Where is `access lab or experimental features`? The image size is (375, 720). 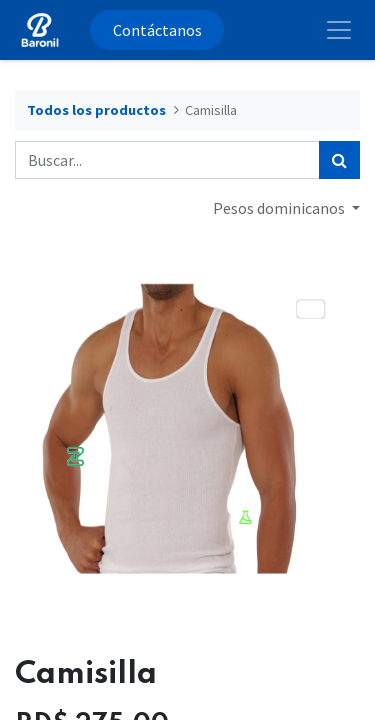 access lab or experimental features is located at coordinates (245, 517).